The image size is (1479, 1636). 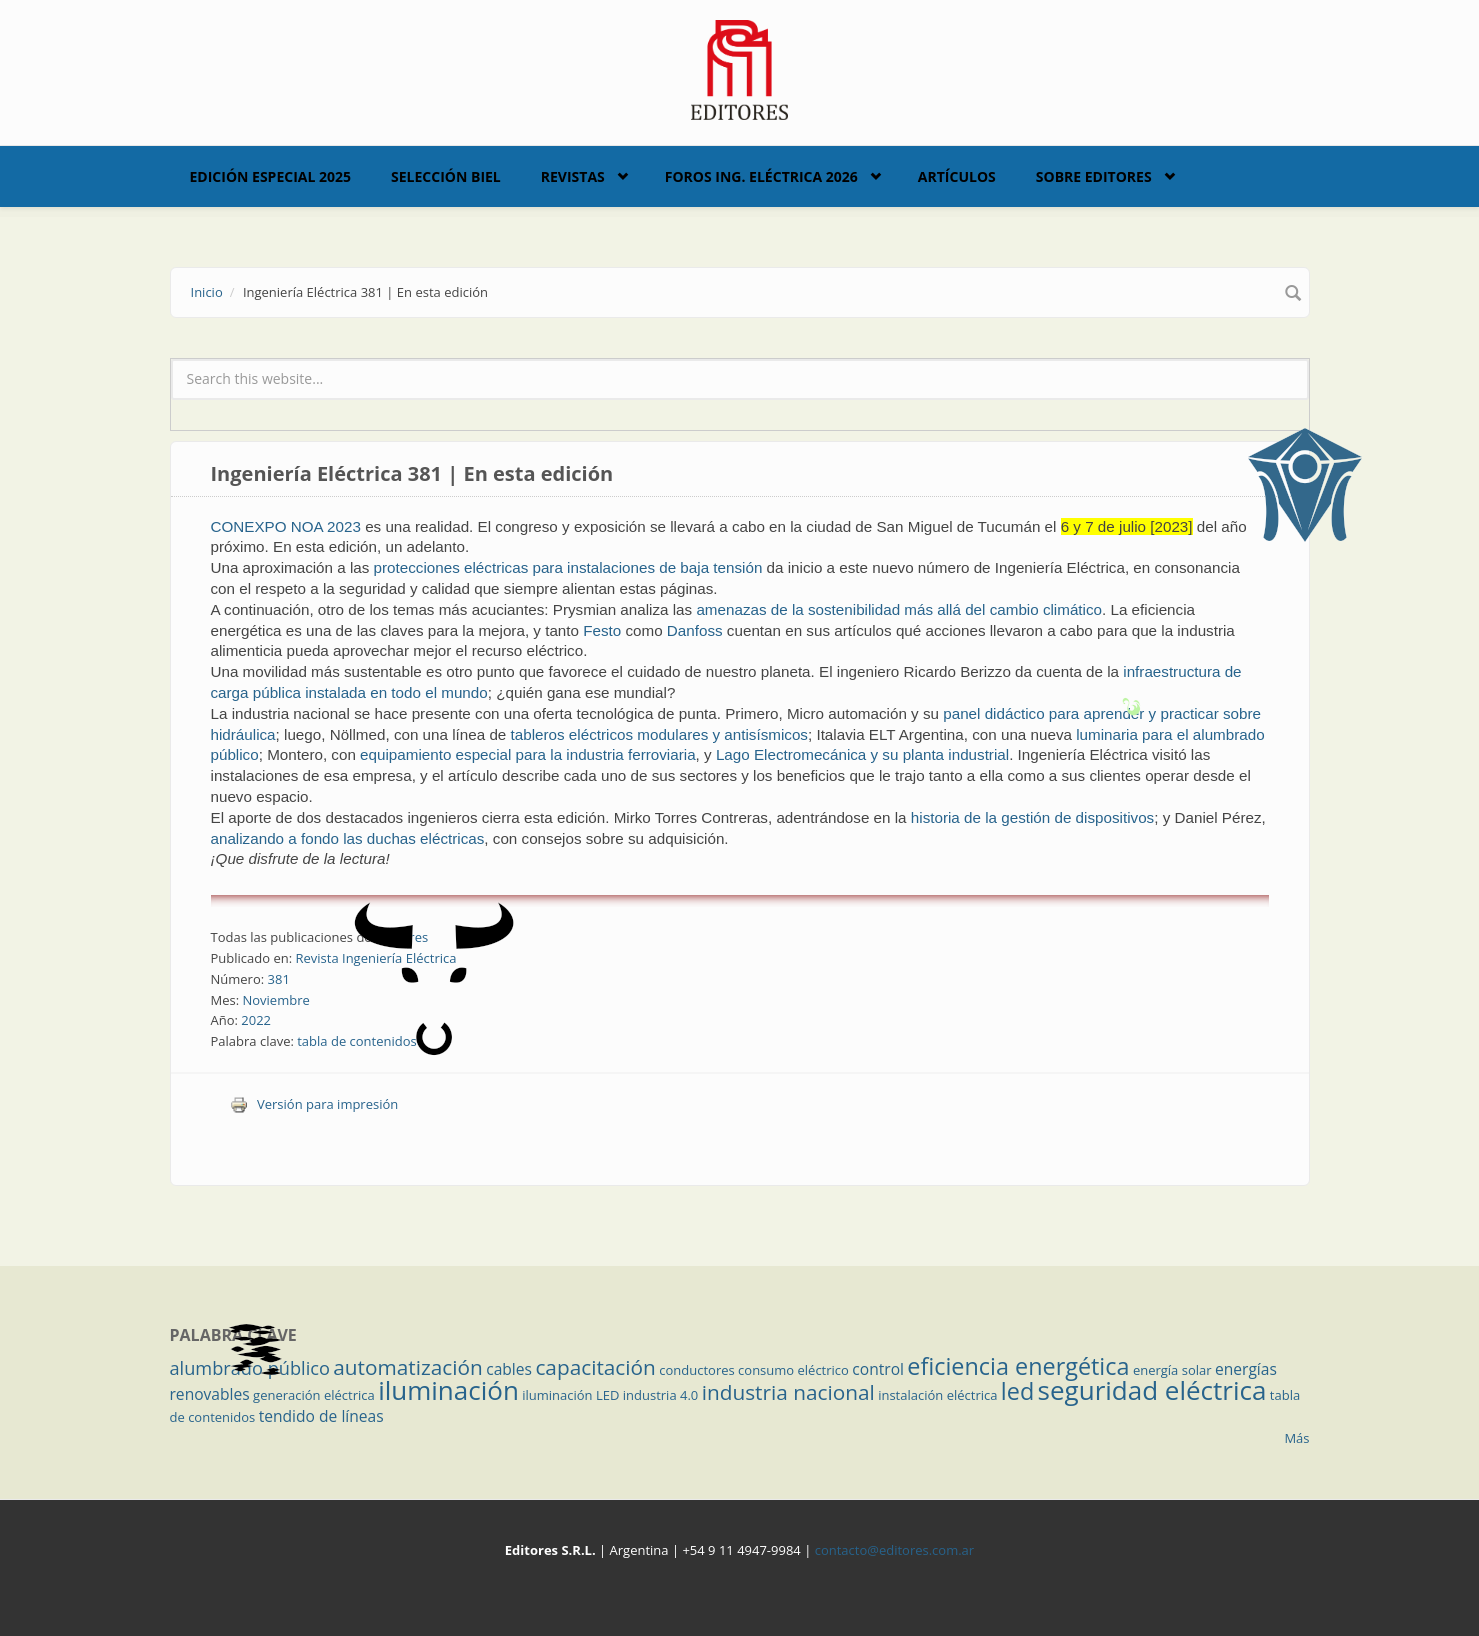 I want to click on indicates a fire or flame effect in a game, so click(x=1131, y=706).